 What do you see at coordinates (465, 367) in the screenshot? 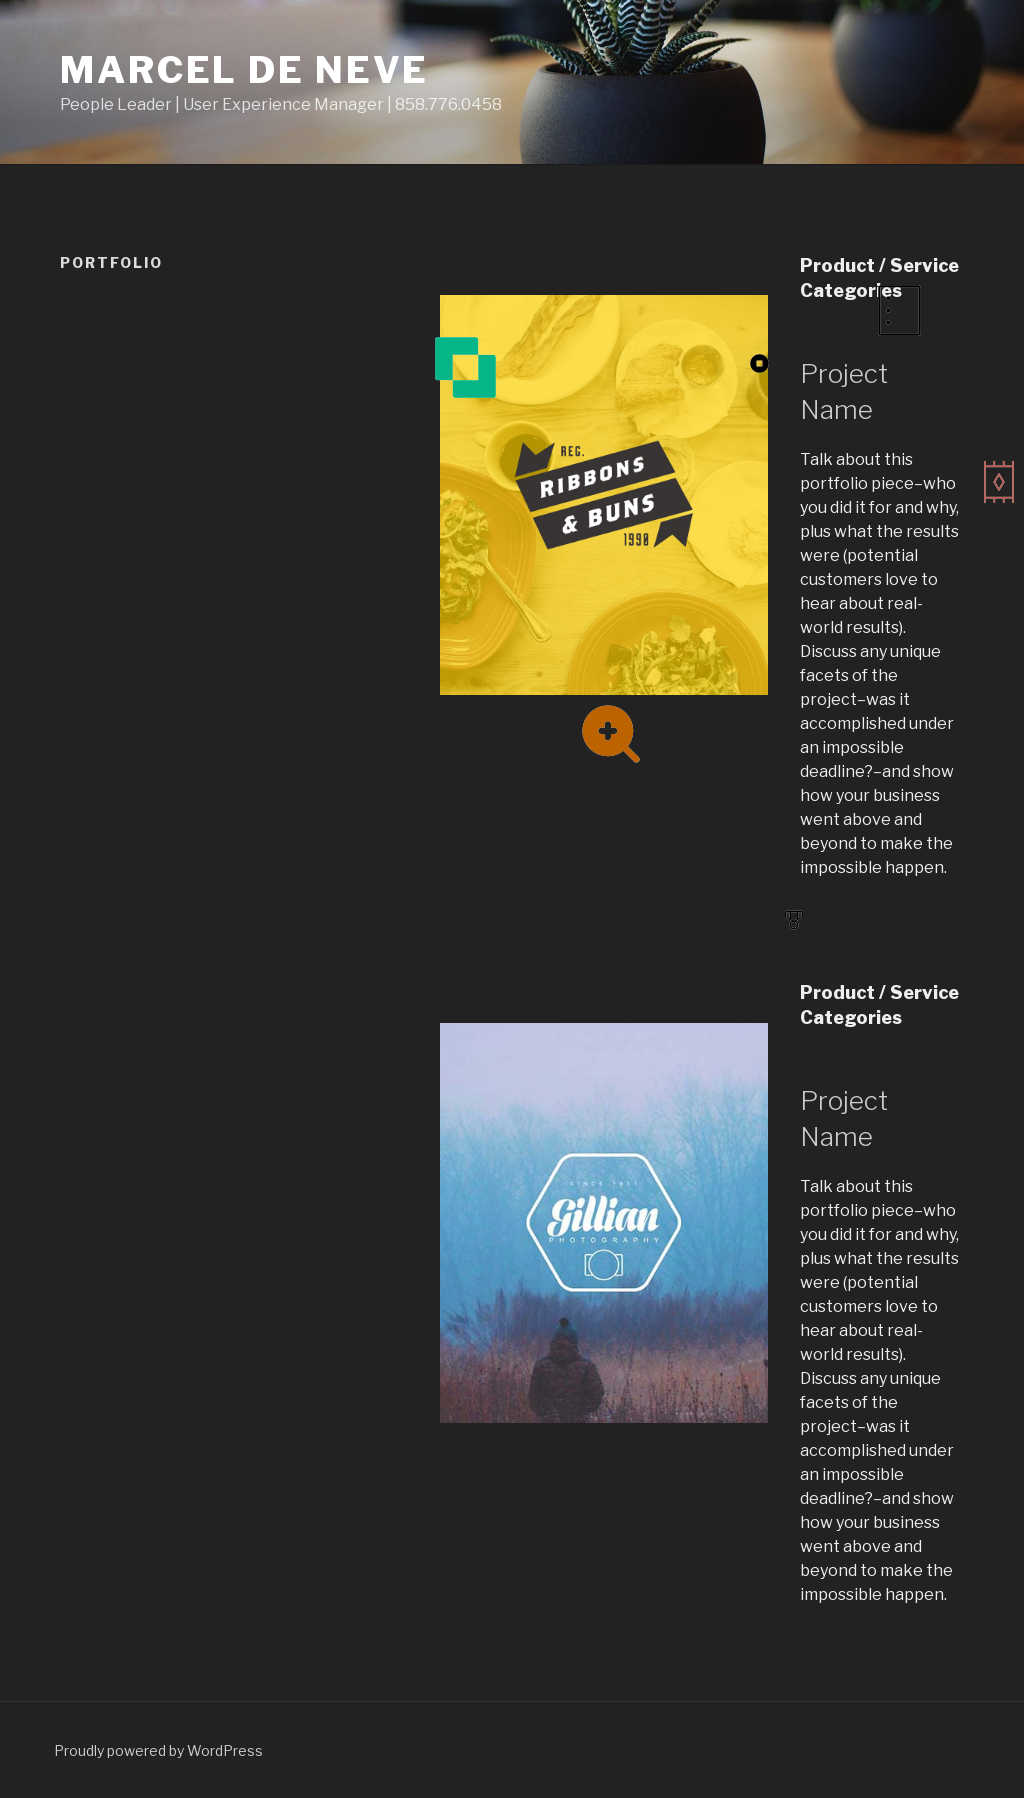
I see `exclude overlapping areas in a selection` at bounding box center [465, 367].